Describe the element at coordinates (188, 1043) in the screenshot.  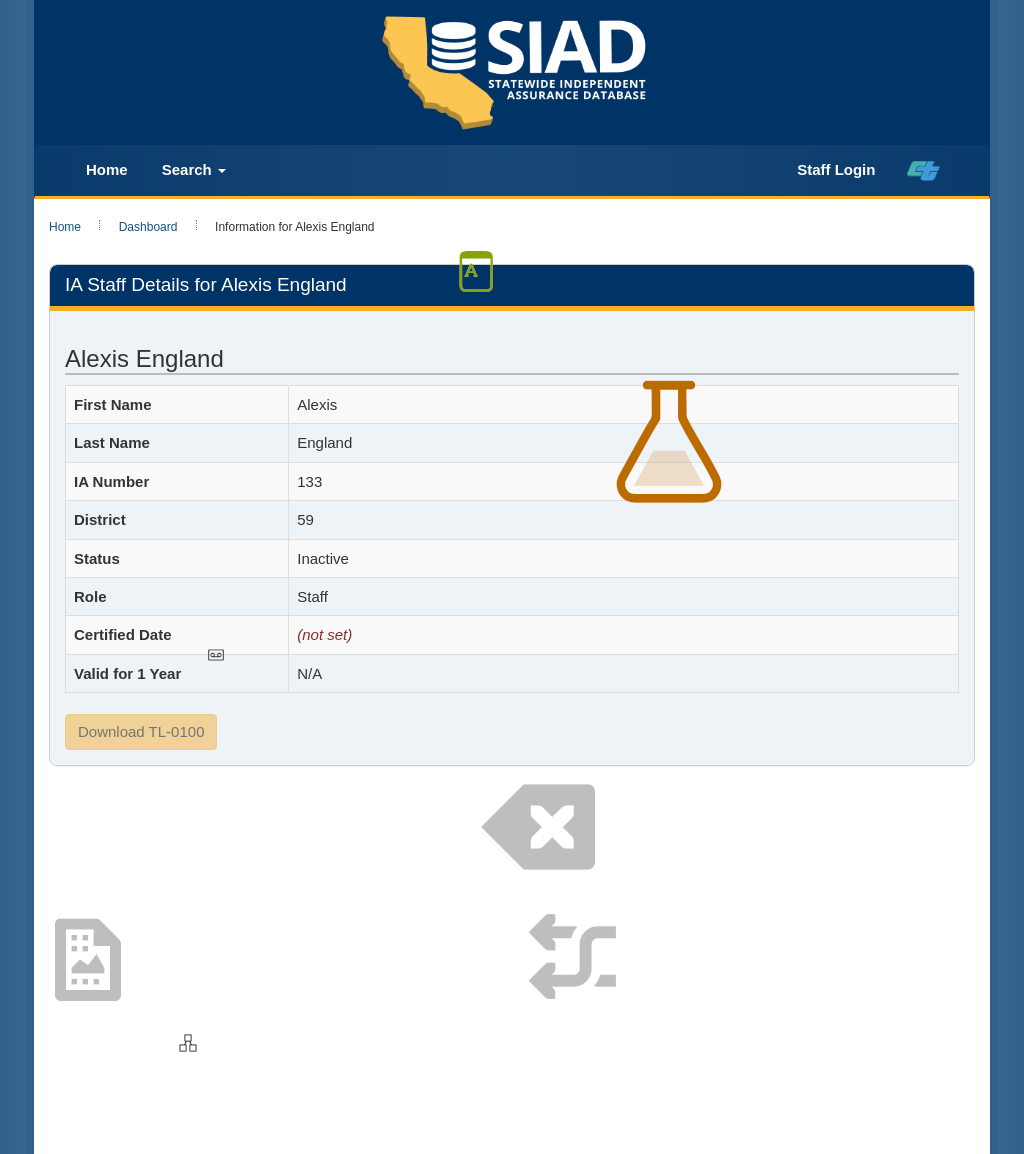
I see `open gtk4 node editor application` at that location.